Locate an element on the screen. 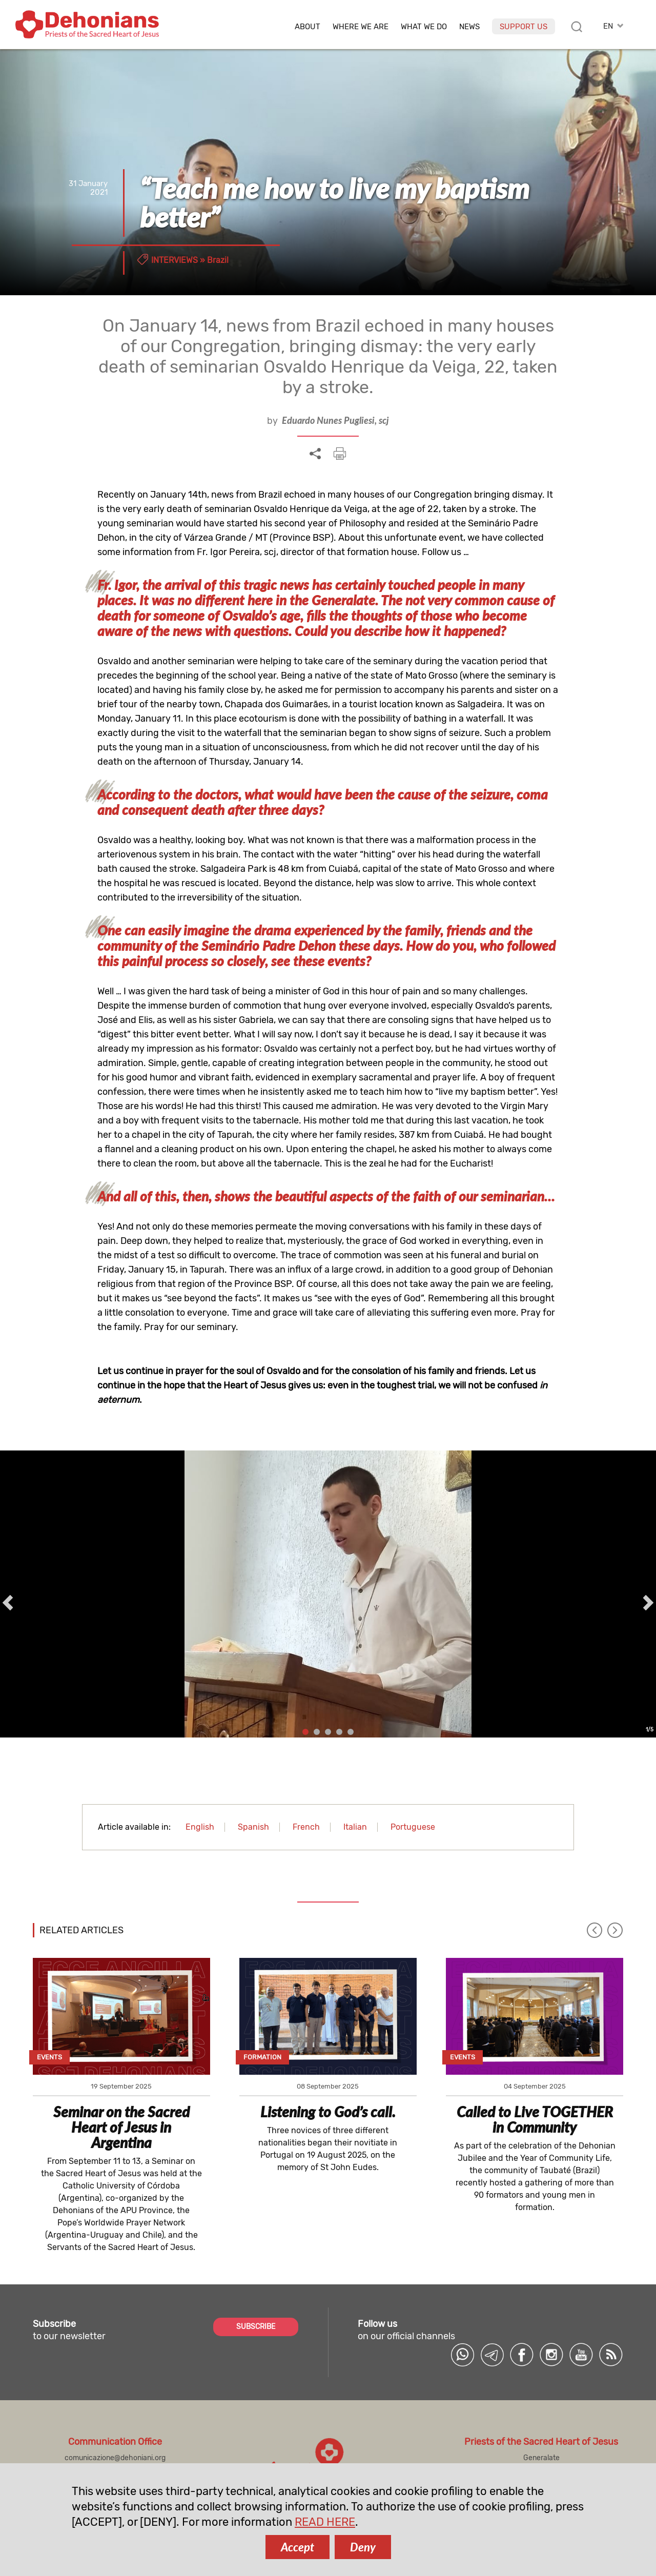  open color palette or theme options is located at coordinates (206, 1998).